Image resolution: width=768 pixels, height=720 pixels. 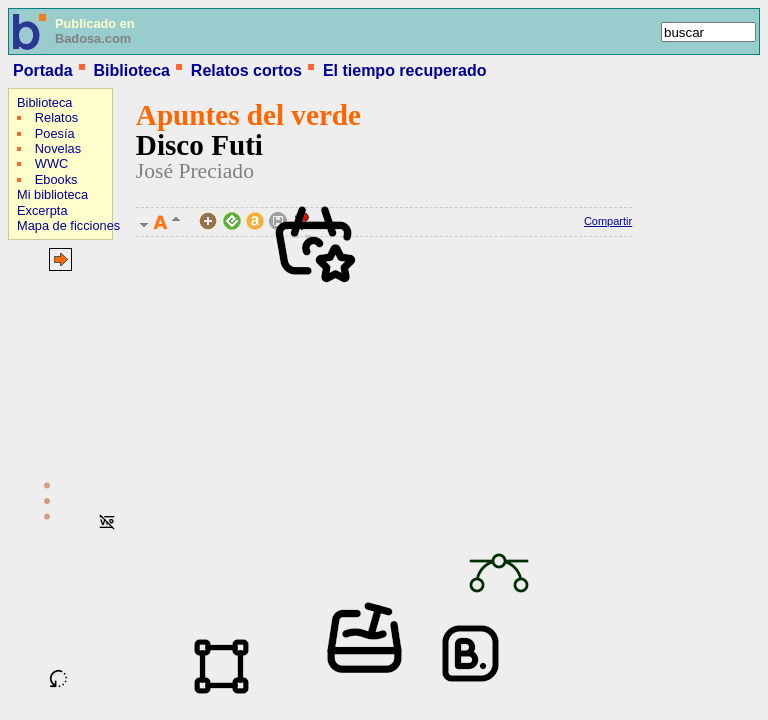 I want to click on rotate content counterclockwise, so click(x=58, y=678).